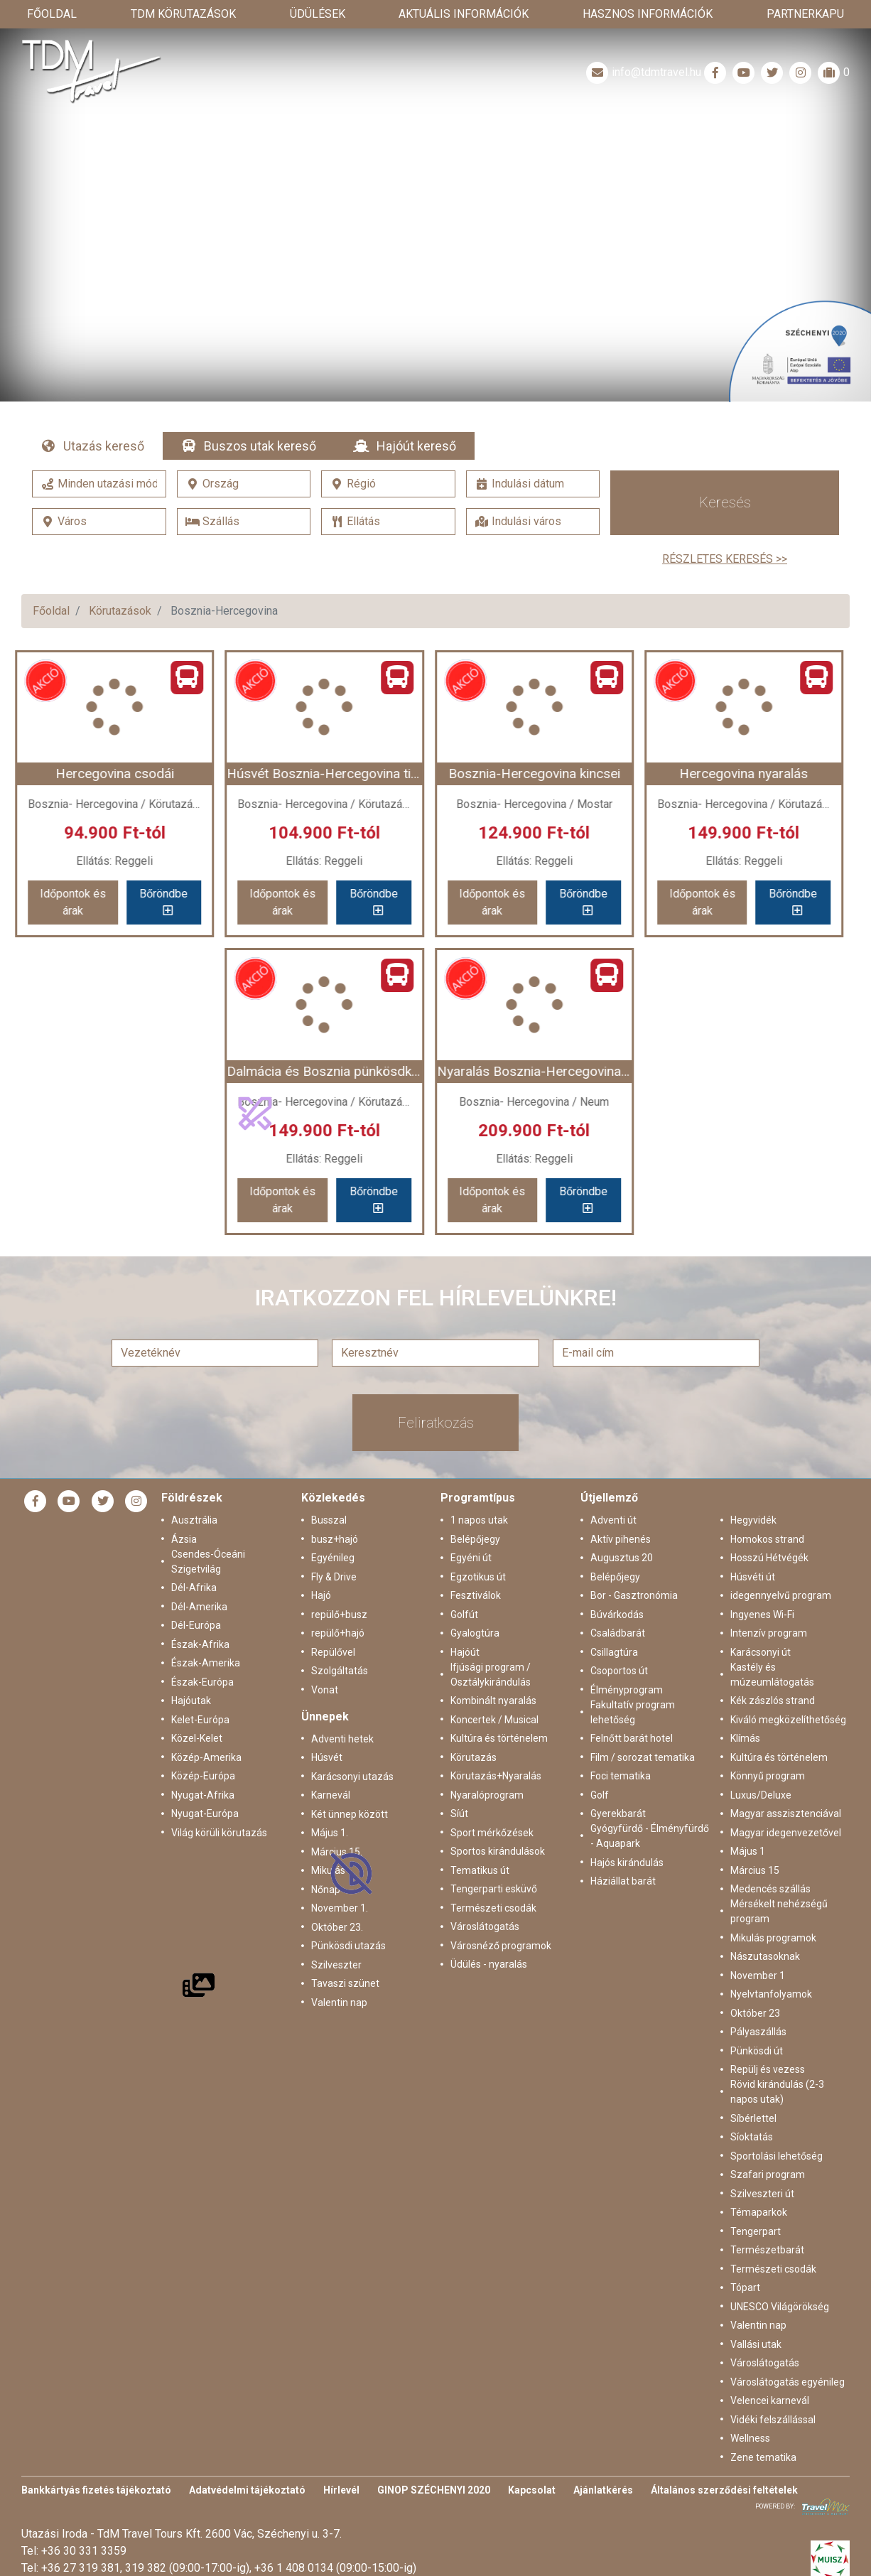 The width and height of the screenshot is (871, 2576). I want to click on access photo and video gallery, so click(198, 1985).